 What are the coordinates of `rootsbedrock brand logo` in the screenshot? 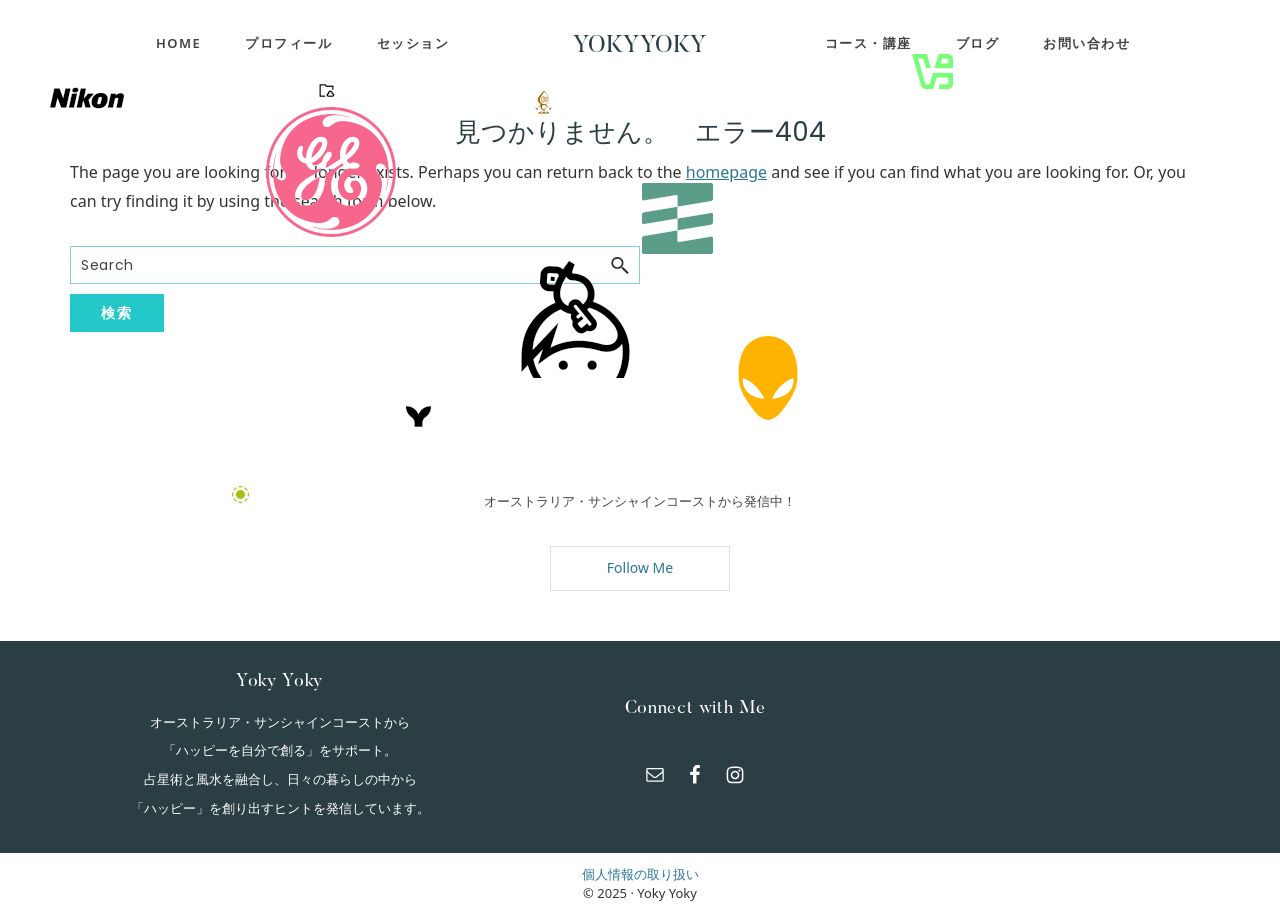 It's located at (677, 218).